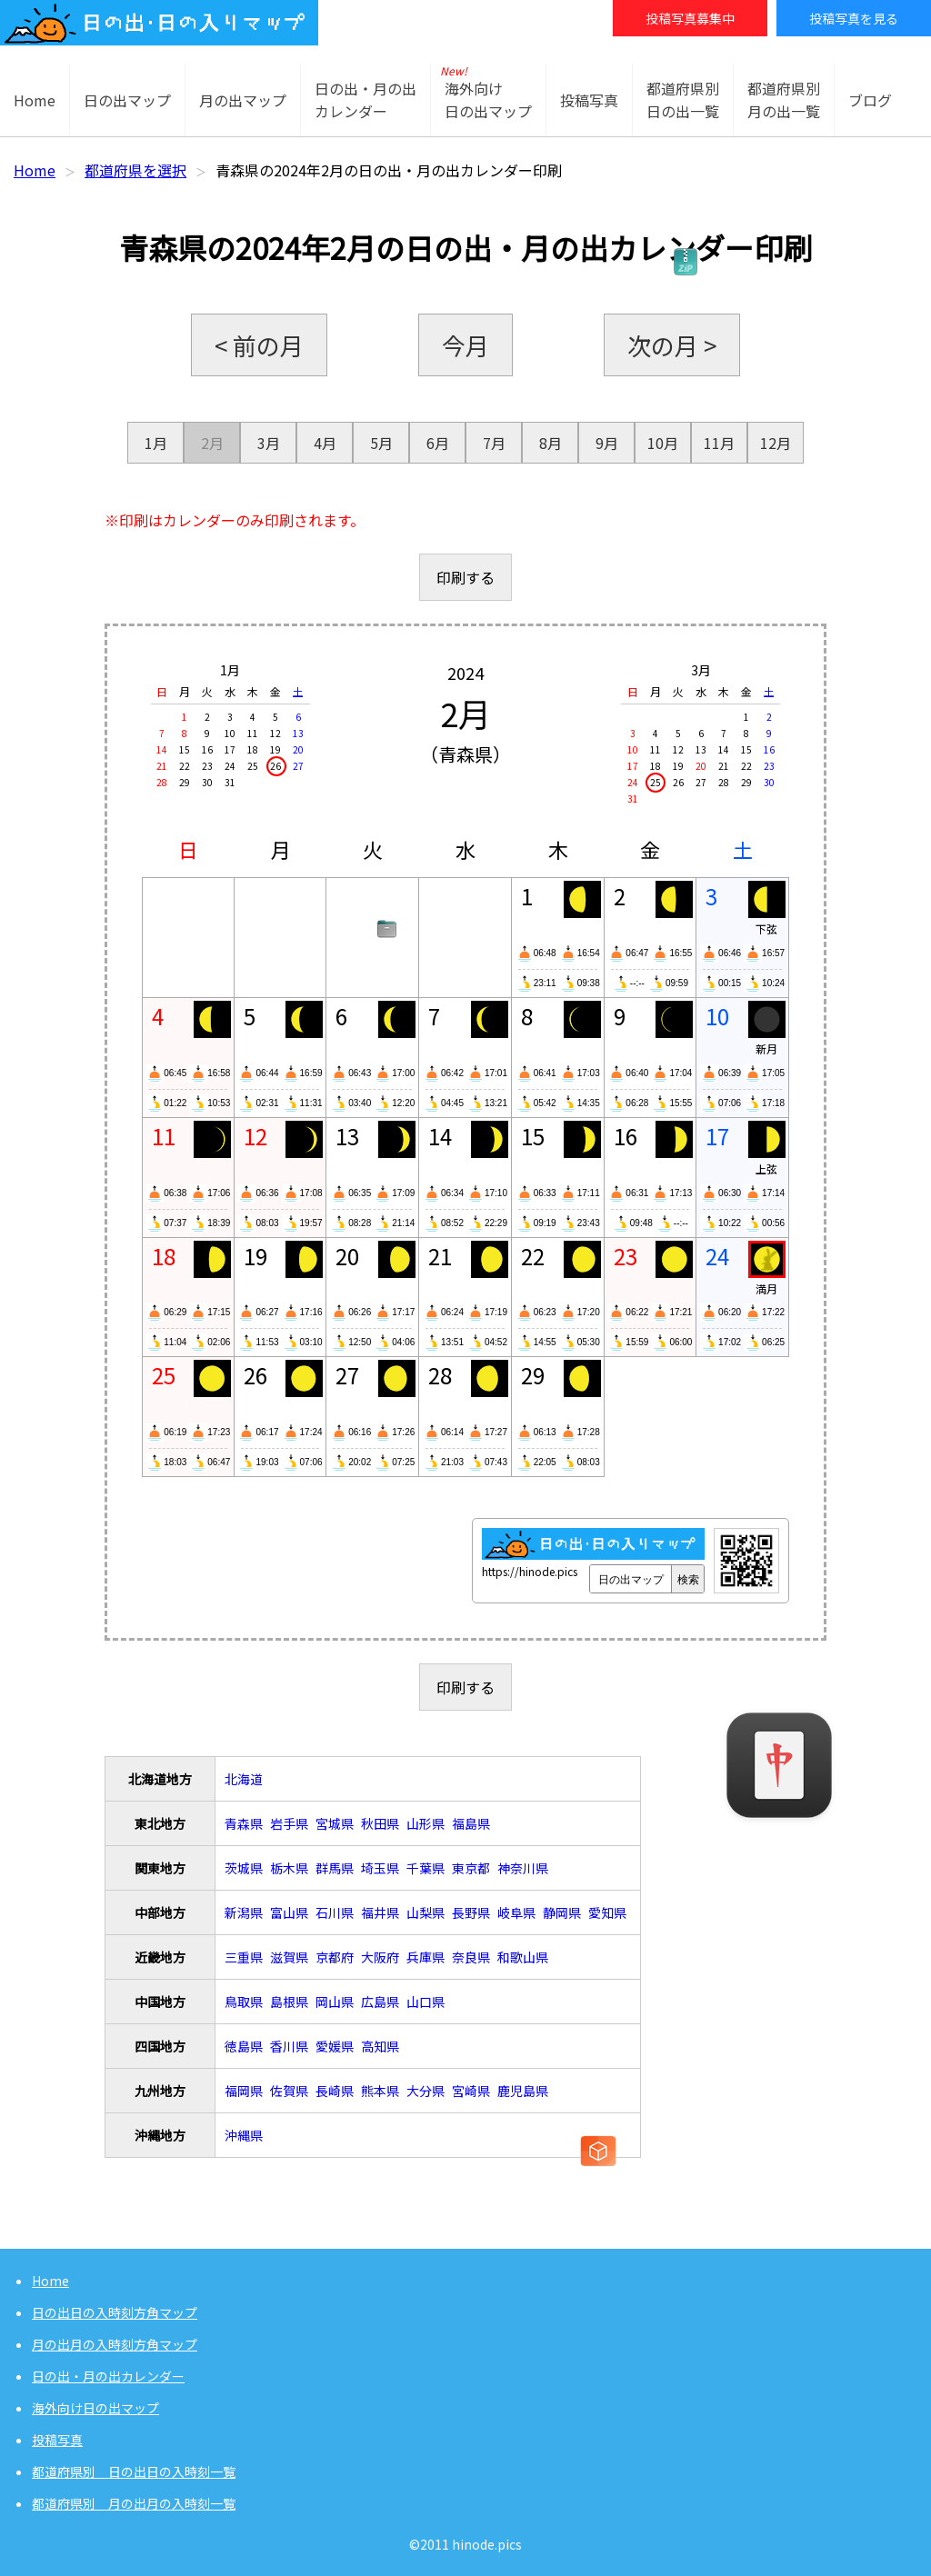  I want to click on open a 3ds file, so click(598, 2150).